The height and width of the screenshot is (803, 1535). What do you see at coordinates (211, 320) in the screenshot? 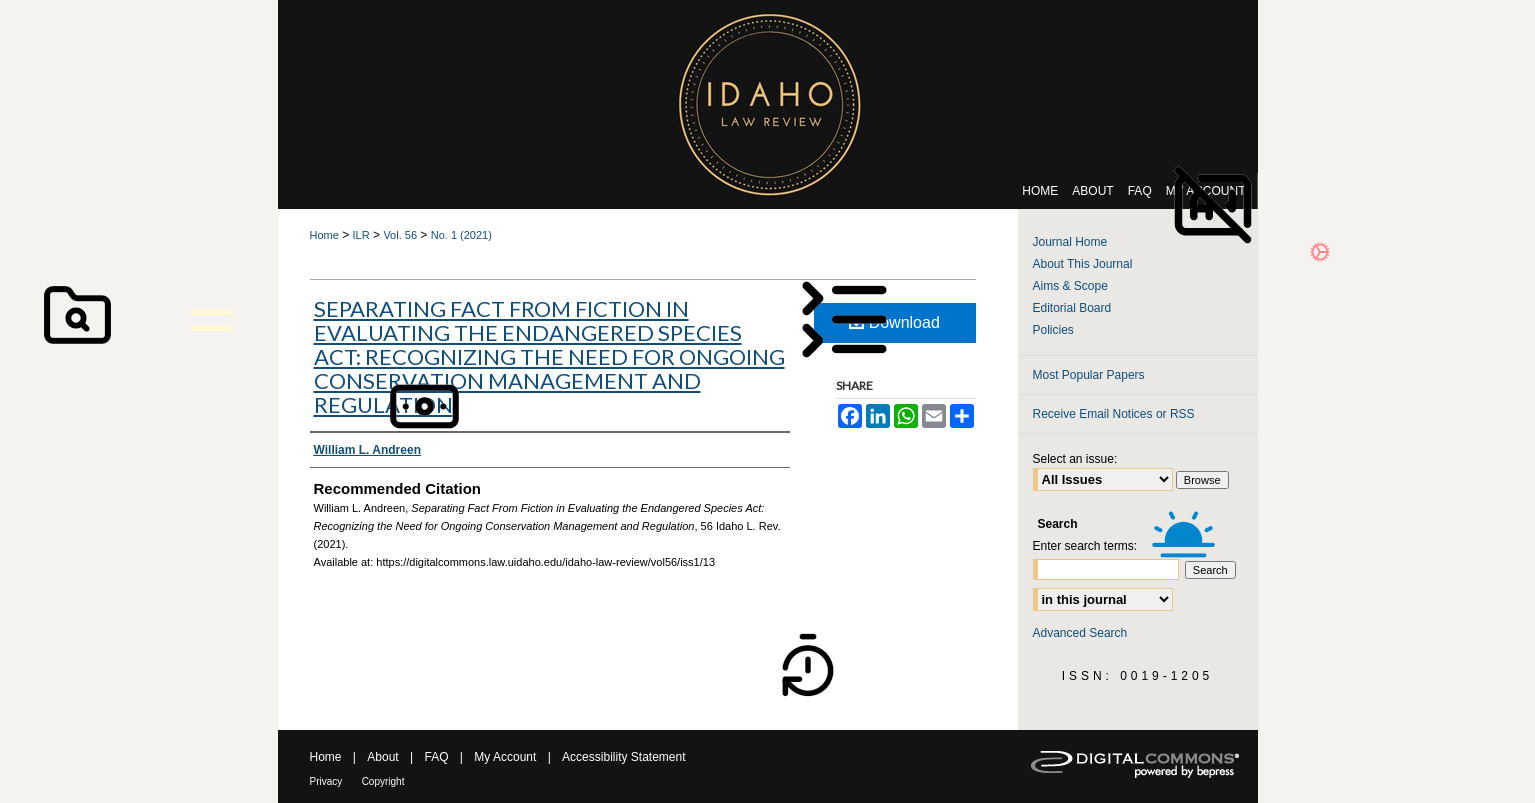
I see `indicates equality or balance between values` at bounding box center [211, 320].